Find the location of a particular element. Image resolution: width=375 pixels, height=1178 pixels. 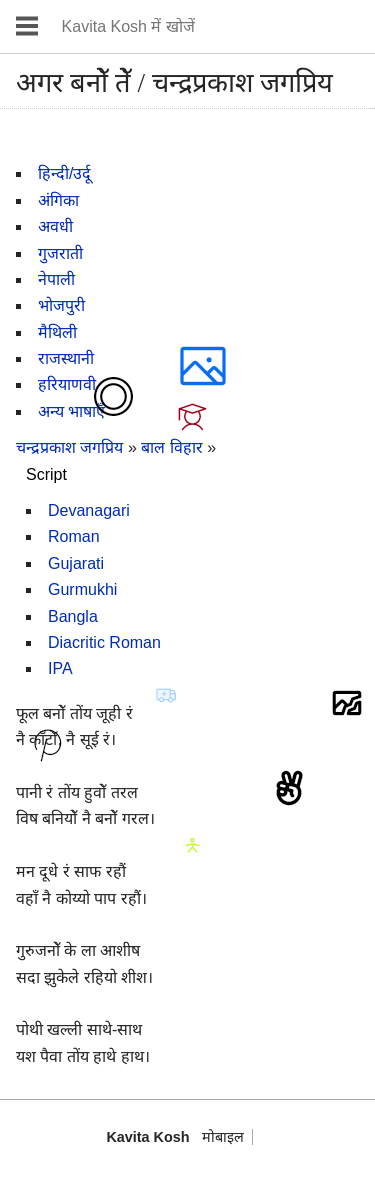

view user profile is located at coordinates (192, 845).